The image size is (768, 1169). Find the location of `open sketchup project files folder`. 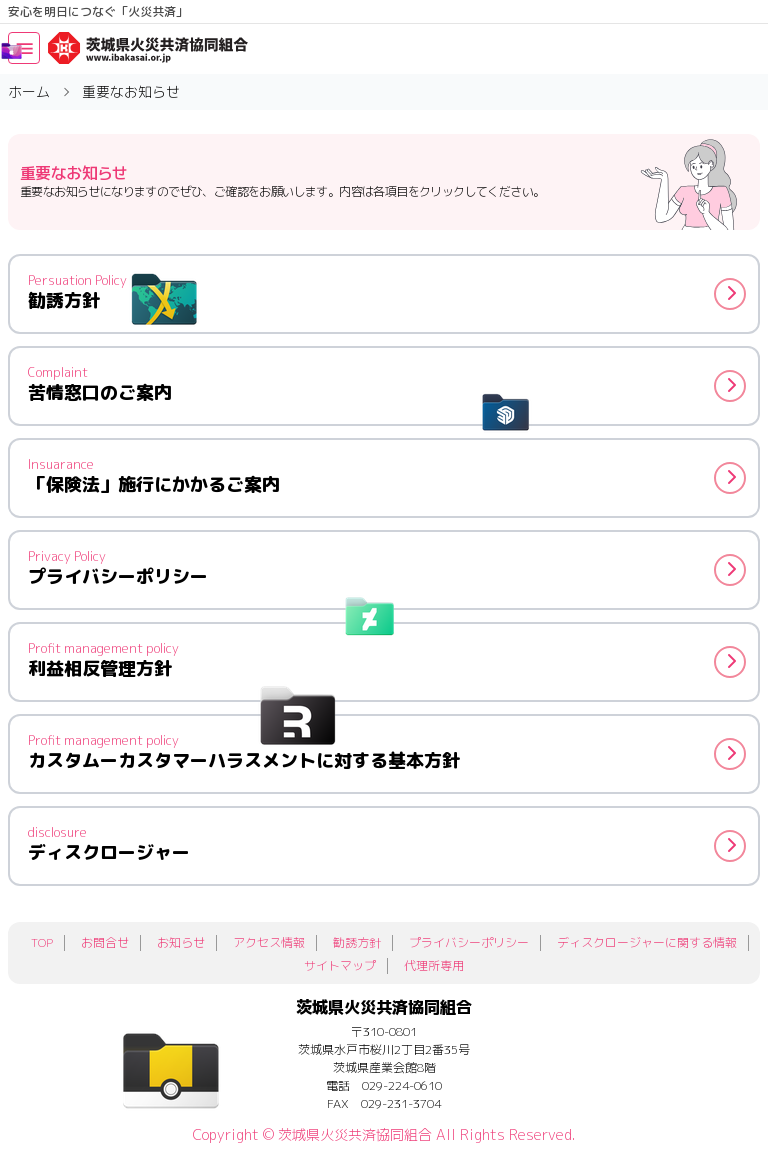

open sketchup project files folder is located at coordinates (505, 413).